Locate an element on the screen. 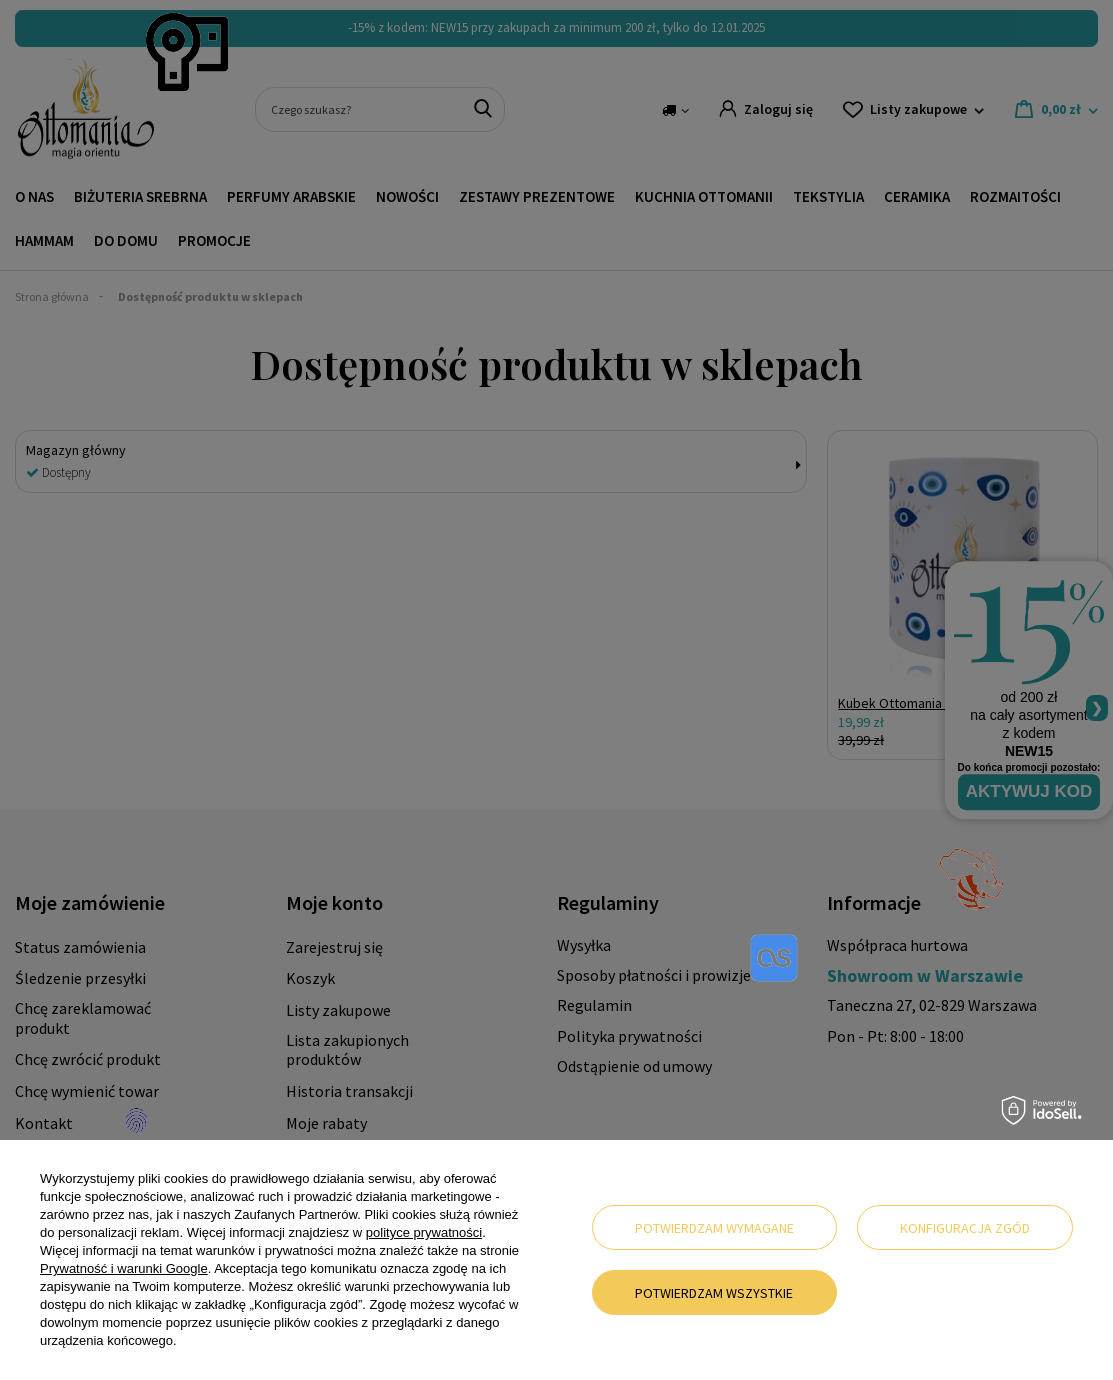  DV camcorder or digital video camera is located at coordinates (189, 52).